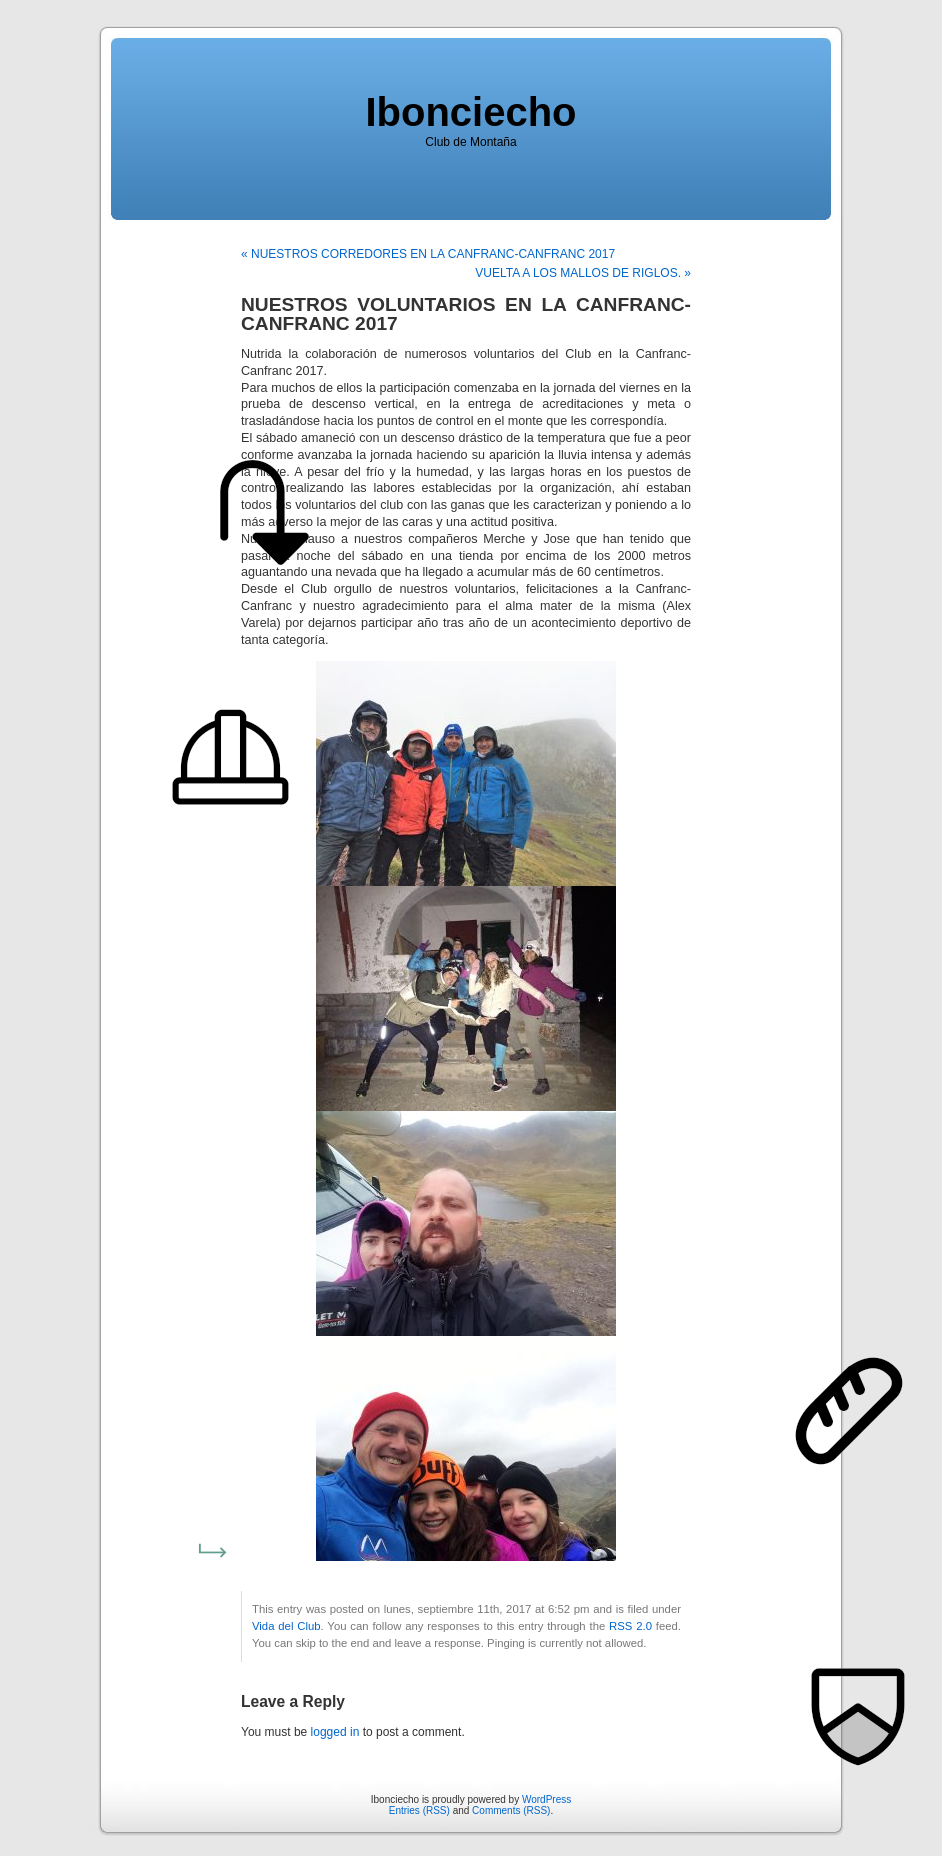 This screenshot has height=1856, width=942. What do you see at coordinates (212, 1550) in the screenshot?
I see `forward or redirect a message` at bounding box center [212, 1550].